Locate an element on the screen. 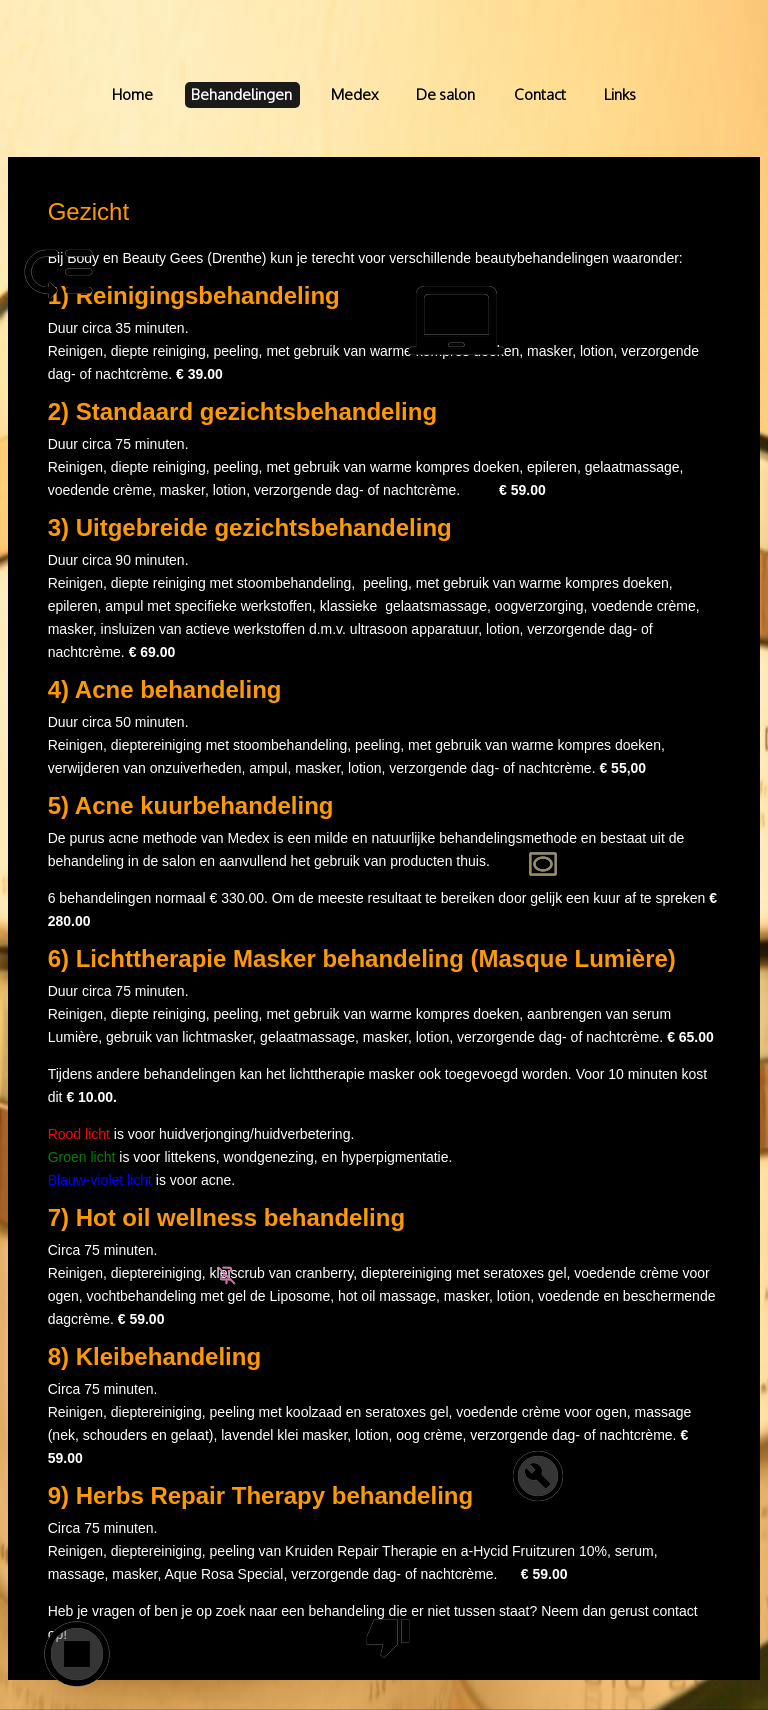  unpin an item from its current location is located at coordinates (226, 1275).